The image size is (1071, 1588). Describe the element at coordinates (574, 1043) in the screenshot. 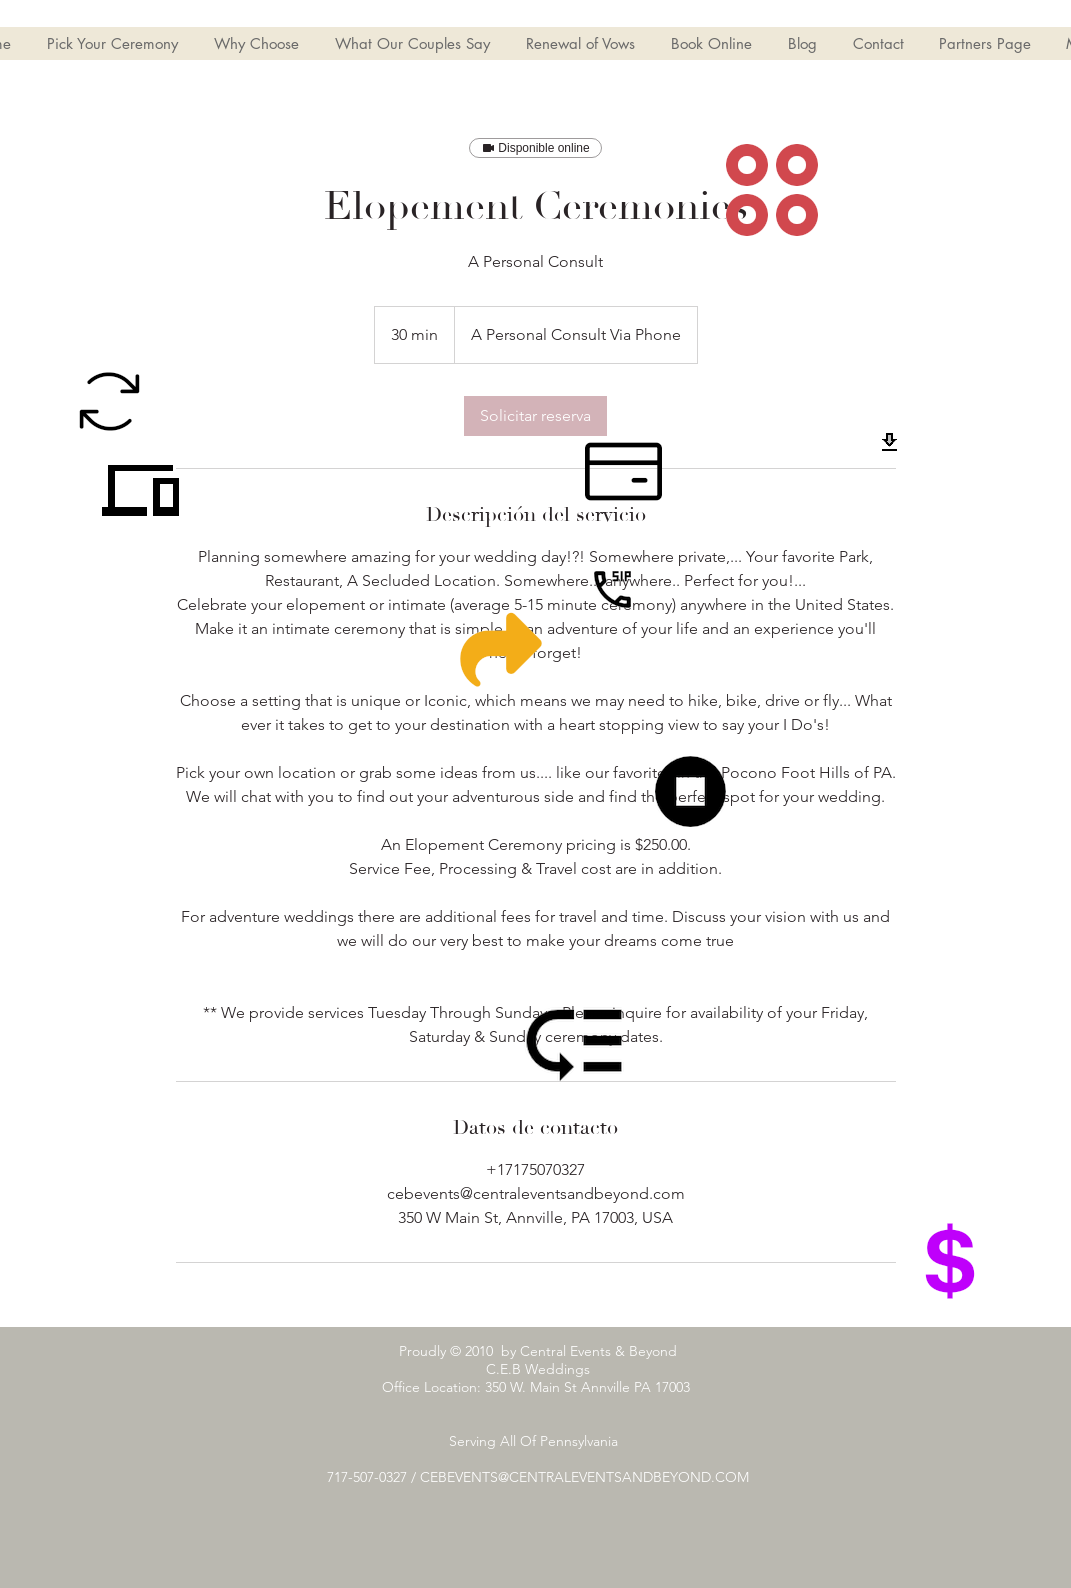

I see `move item to lower priority in a list` at that location.